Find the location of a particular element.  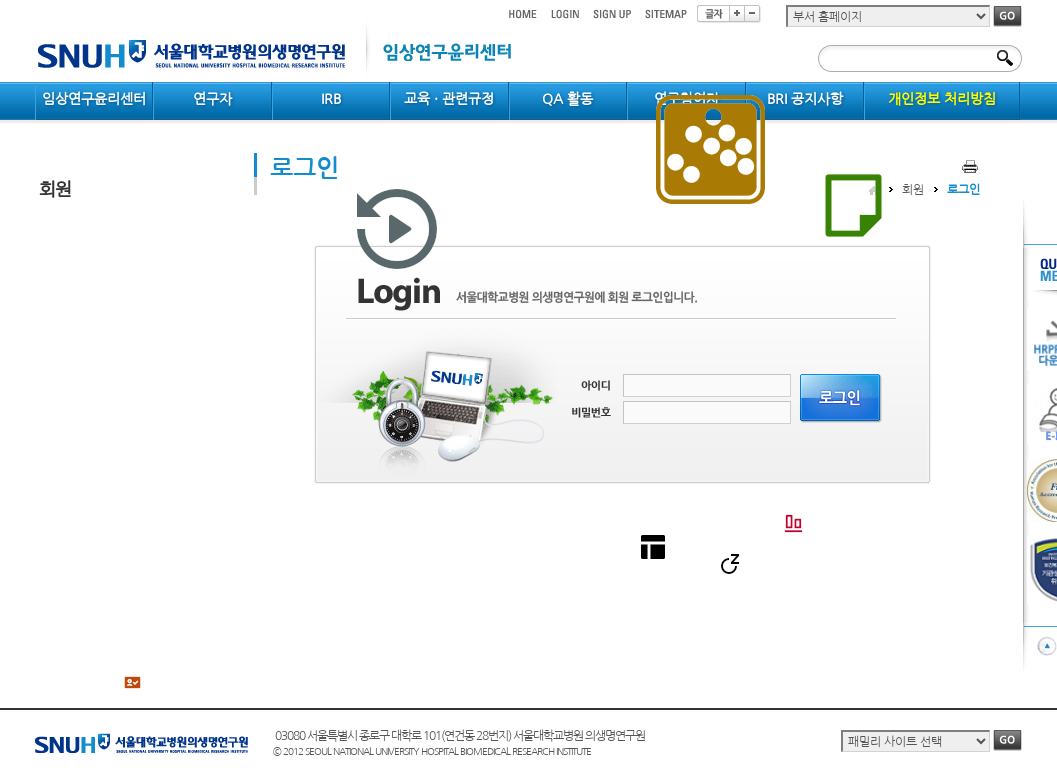

set a rest or sleep timer is located at coordinates (730, 564).